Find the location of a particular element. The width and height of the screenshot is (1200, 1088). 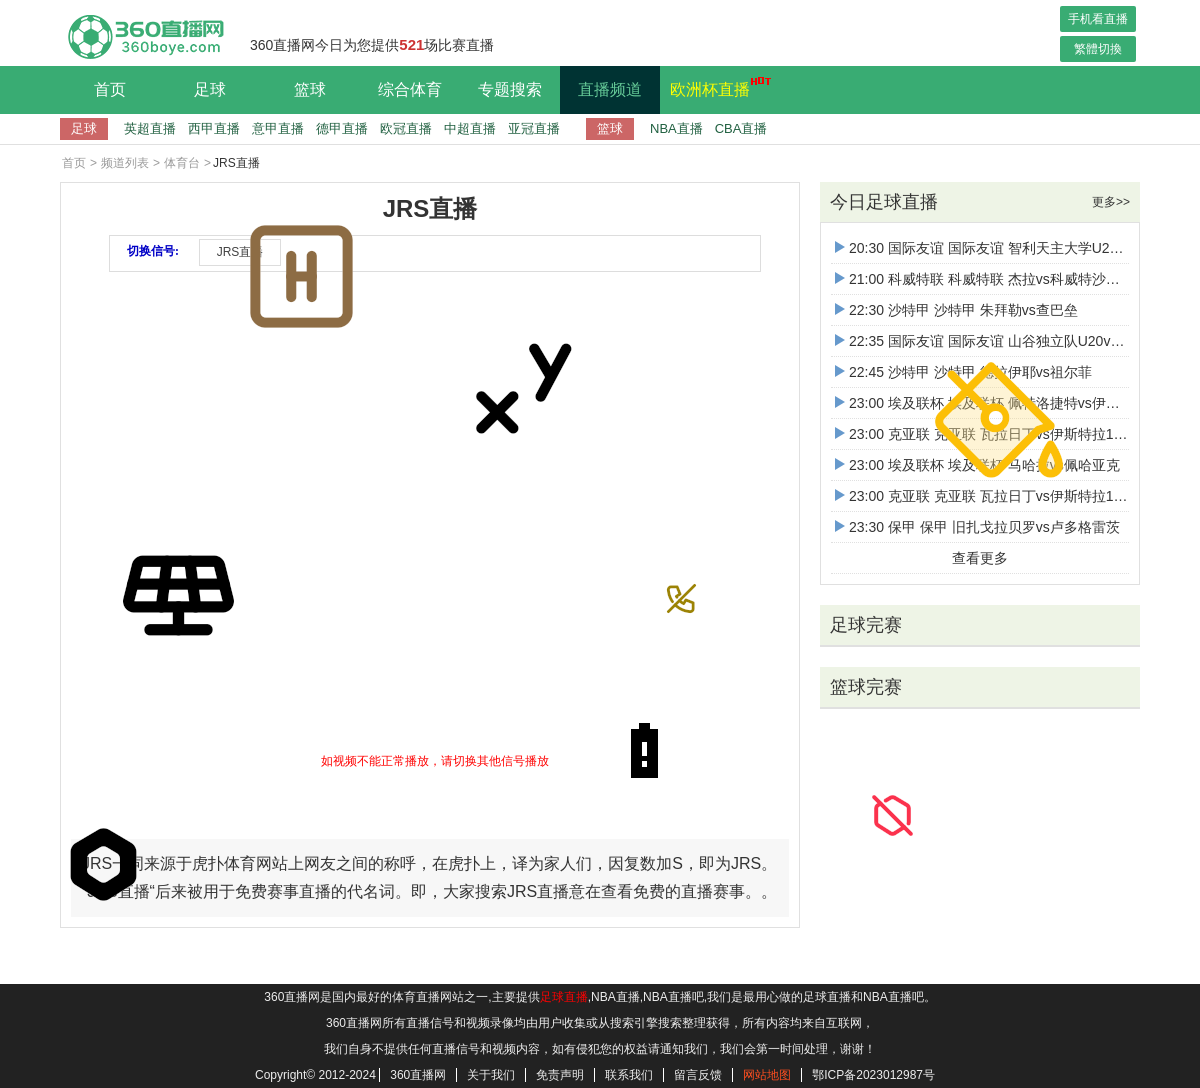

access assembly or build tools is located at coordinates (103, 864).